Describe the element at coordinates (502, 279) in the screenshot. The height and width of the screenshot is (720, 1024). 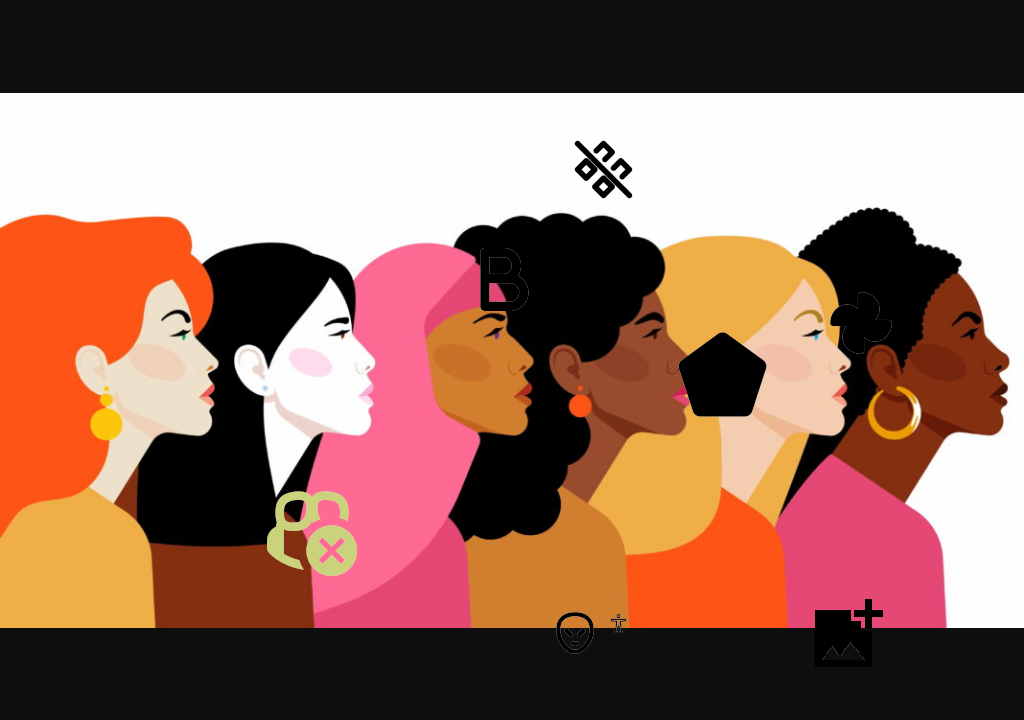
I see `apply bold formatting to selected text` at that location.